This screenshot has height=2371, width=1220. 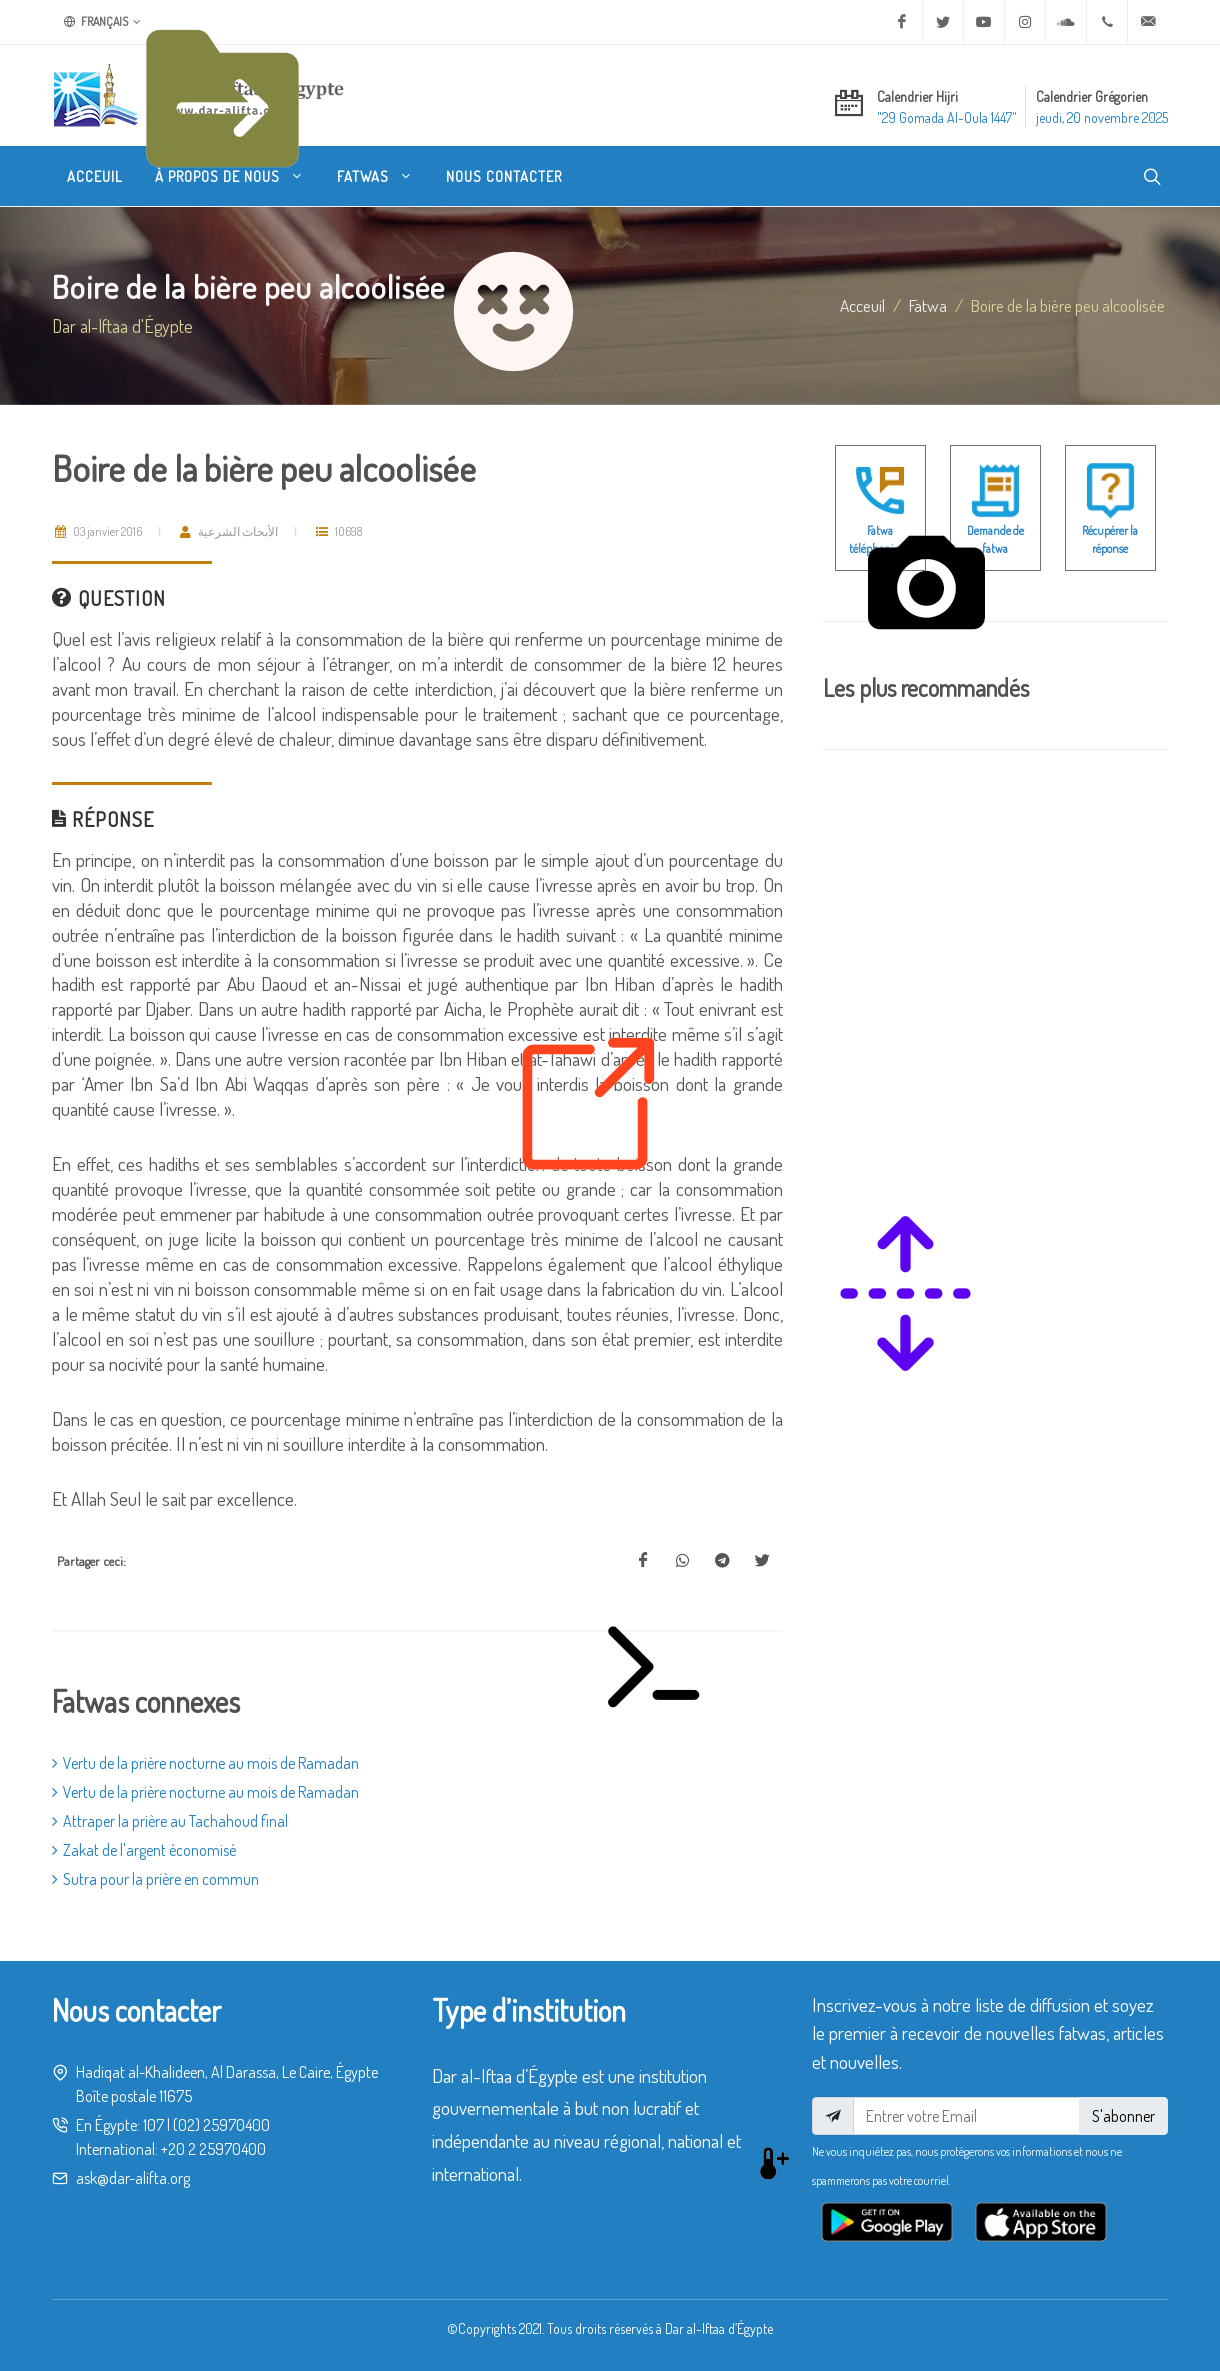 I want to click on increase temperature setting, so click(x=771, y=2163).